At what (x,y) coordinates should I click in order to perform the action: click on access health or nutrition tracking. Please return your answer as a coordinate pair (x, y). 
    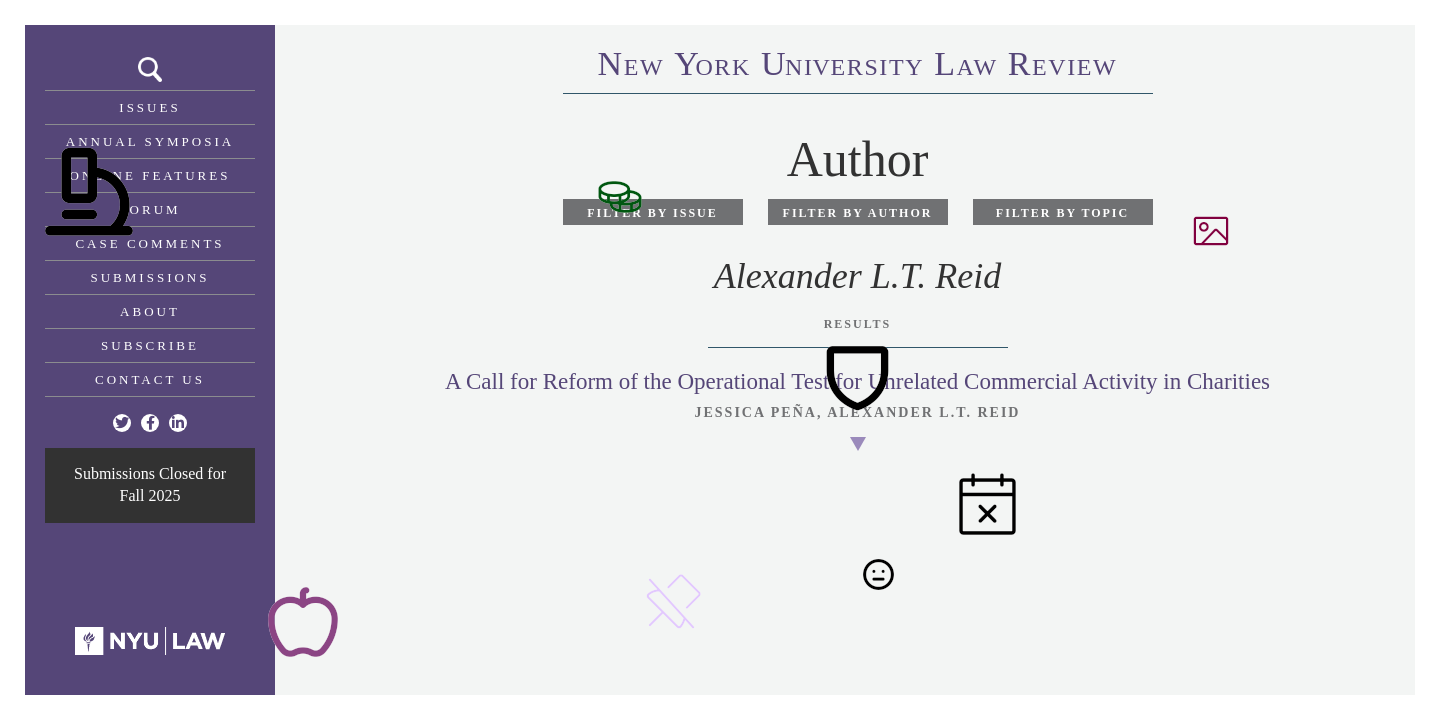
    Looking at the image, I should click on (303, 622).